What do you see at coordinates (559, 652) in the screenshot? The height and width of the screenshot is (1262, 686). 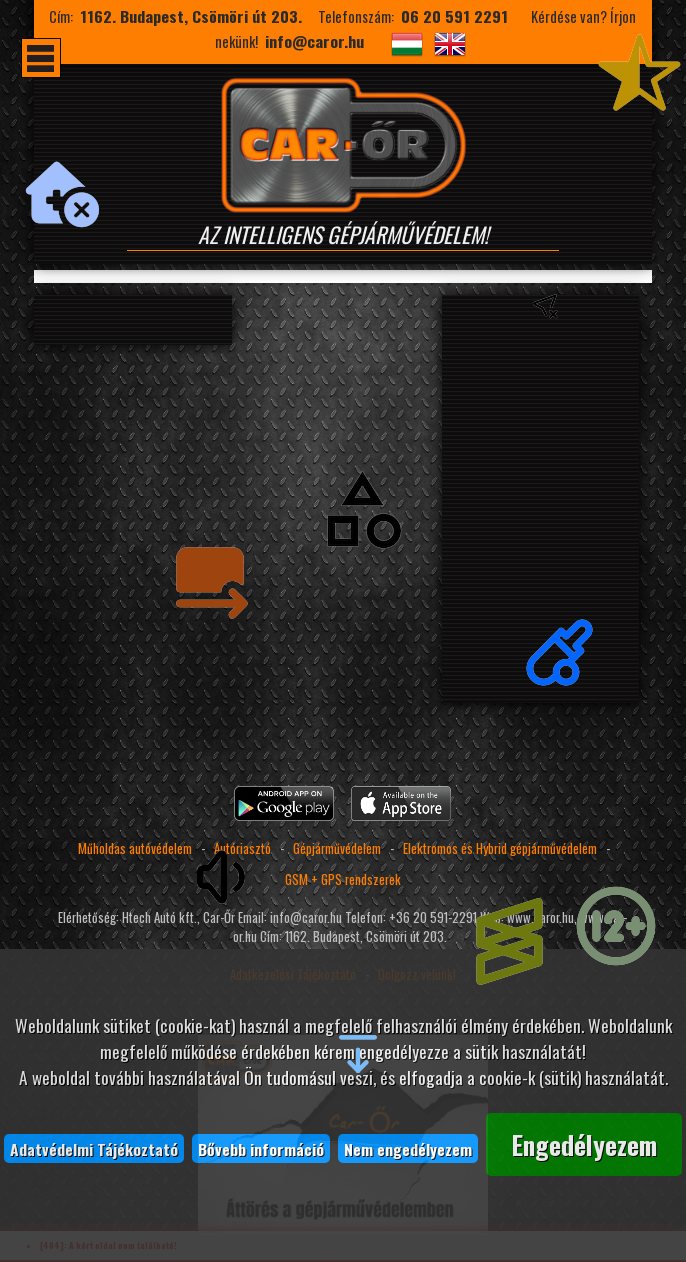 I see `access cricket sports content or scores` at bounding box center [559, 652].